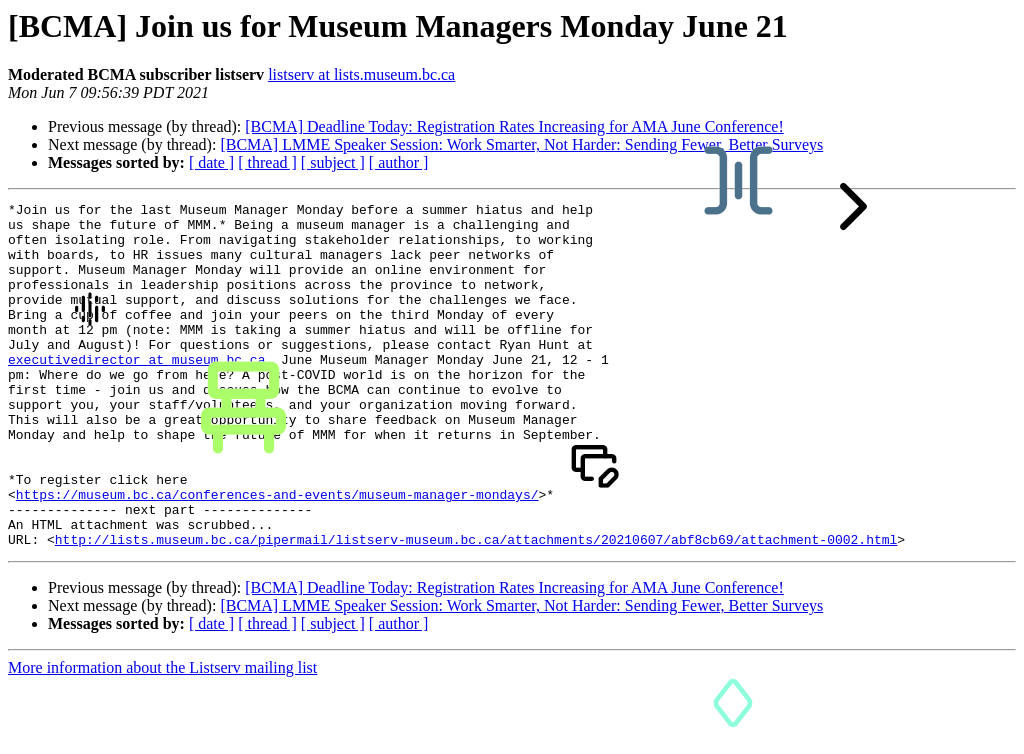 This screenshot has width=1024, height=754. I want to click on edit payment or cash transaction details, so click(594, 463).